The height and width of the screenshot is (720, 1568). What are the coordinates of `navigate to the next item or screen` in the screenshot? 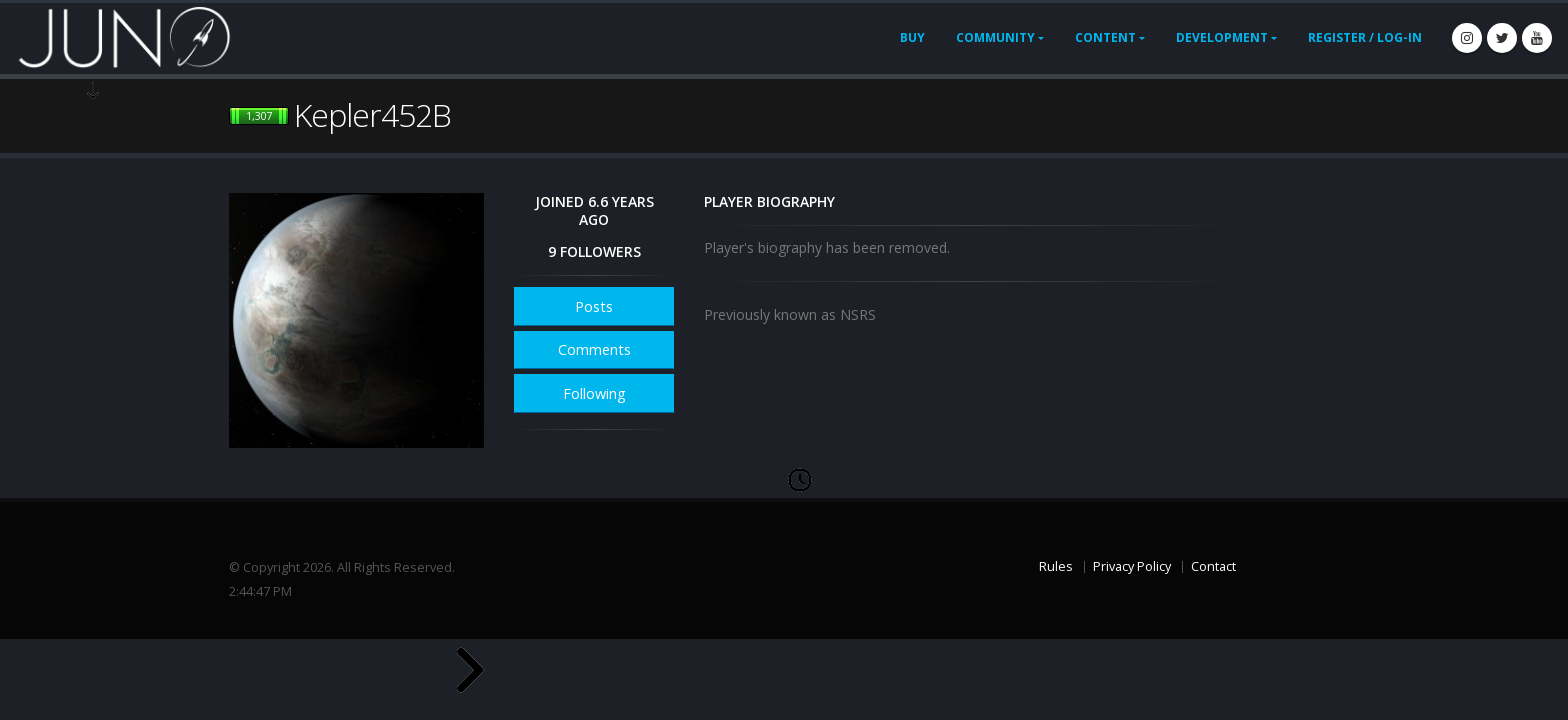 It's located at (469, 670).